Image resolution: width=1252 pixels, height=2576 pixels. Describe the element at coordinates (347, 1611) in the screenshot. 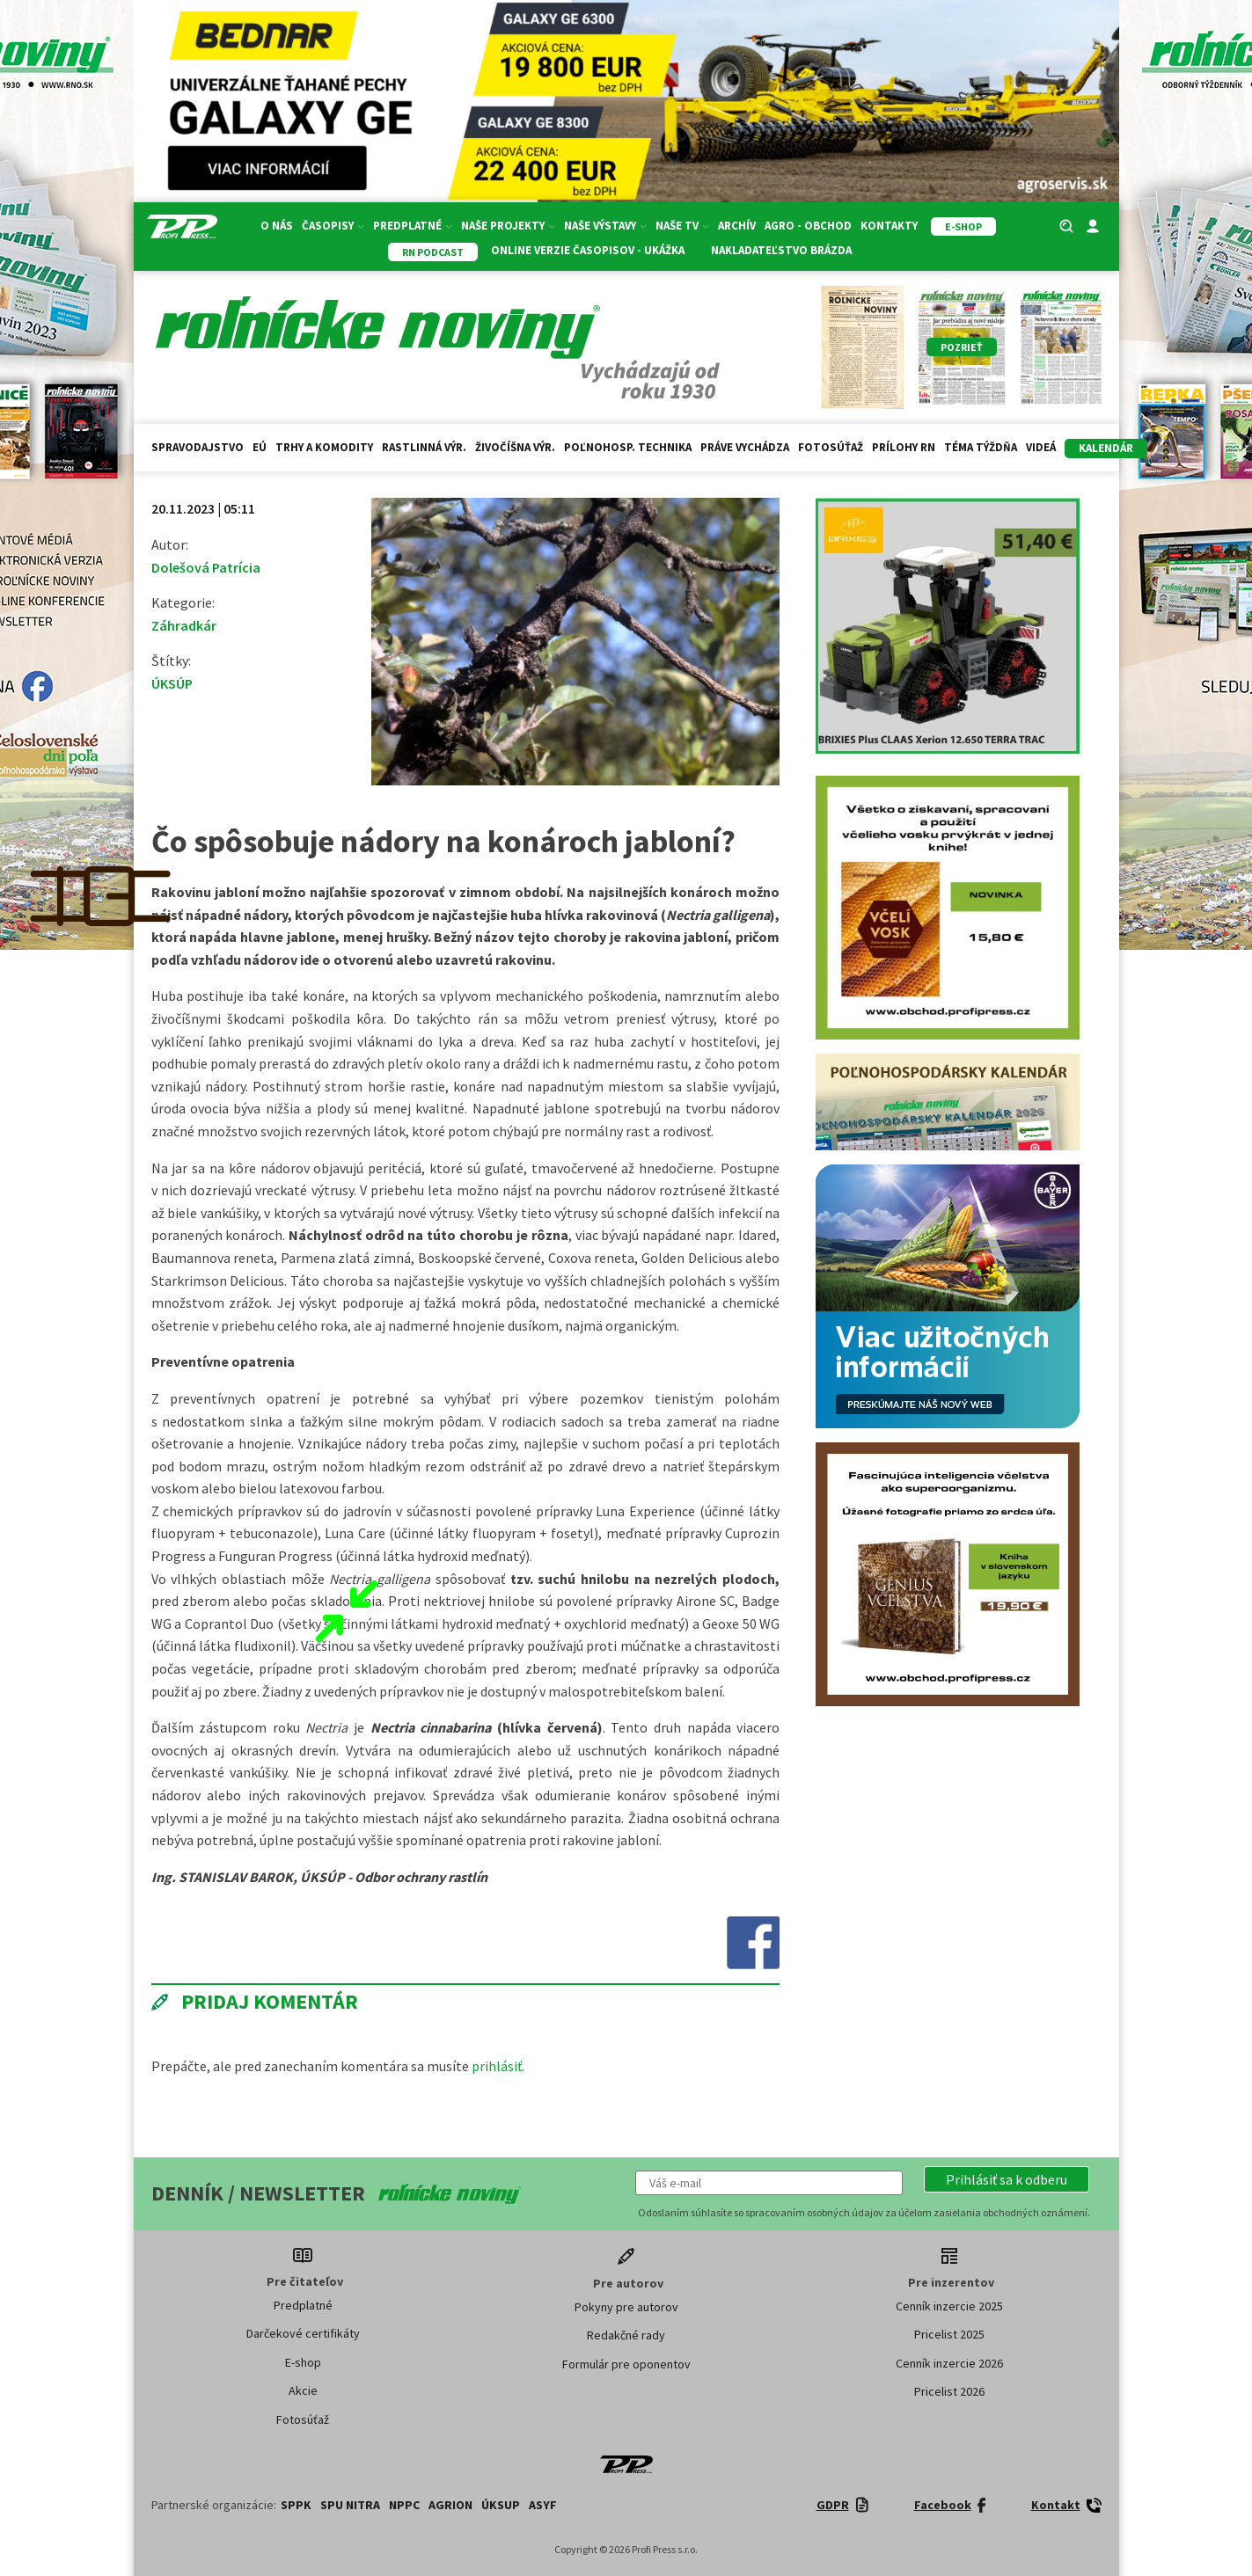

I see `minimize or reduce window size` at that location.